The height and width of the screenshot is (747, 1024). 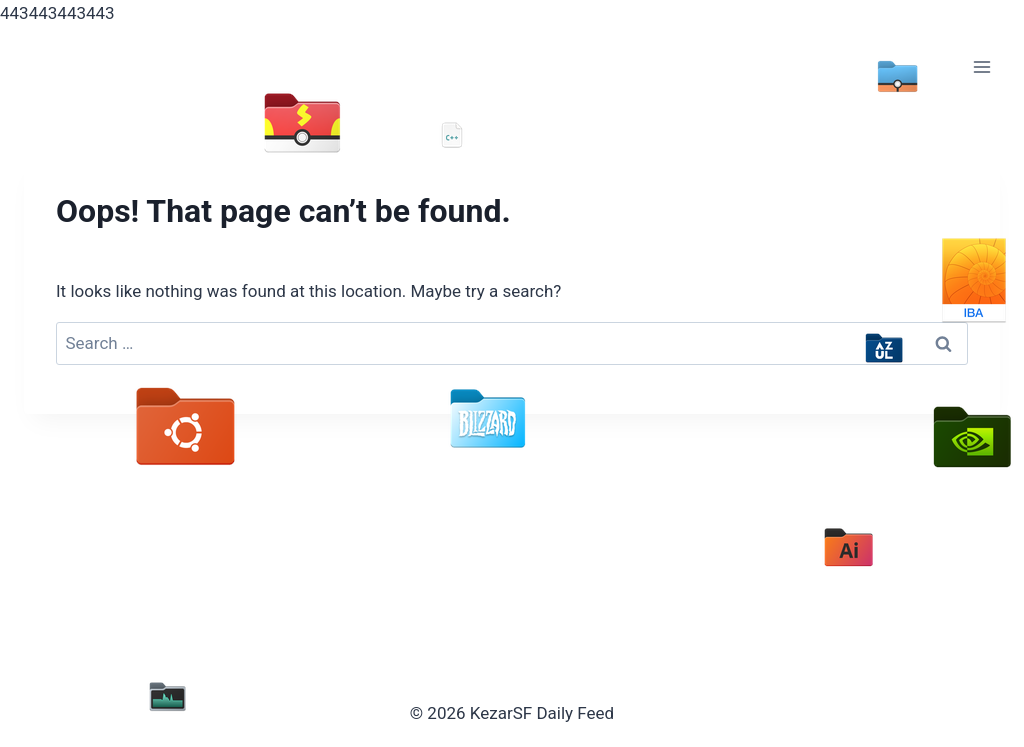 I want to click on folder for pokémon-related files or game assets, so click(x=302, y=125).